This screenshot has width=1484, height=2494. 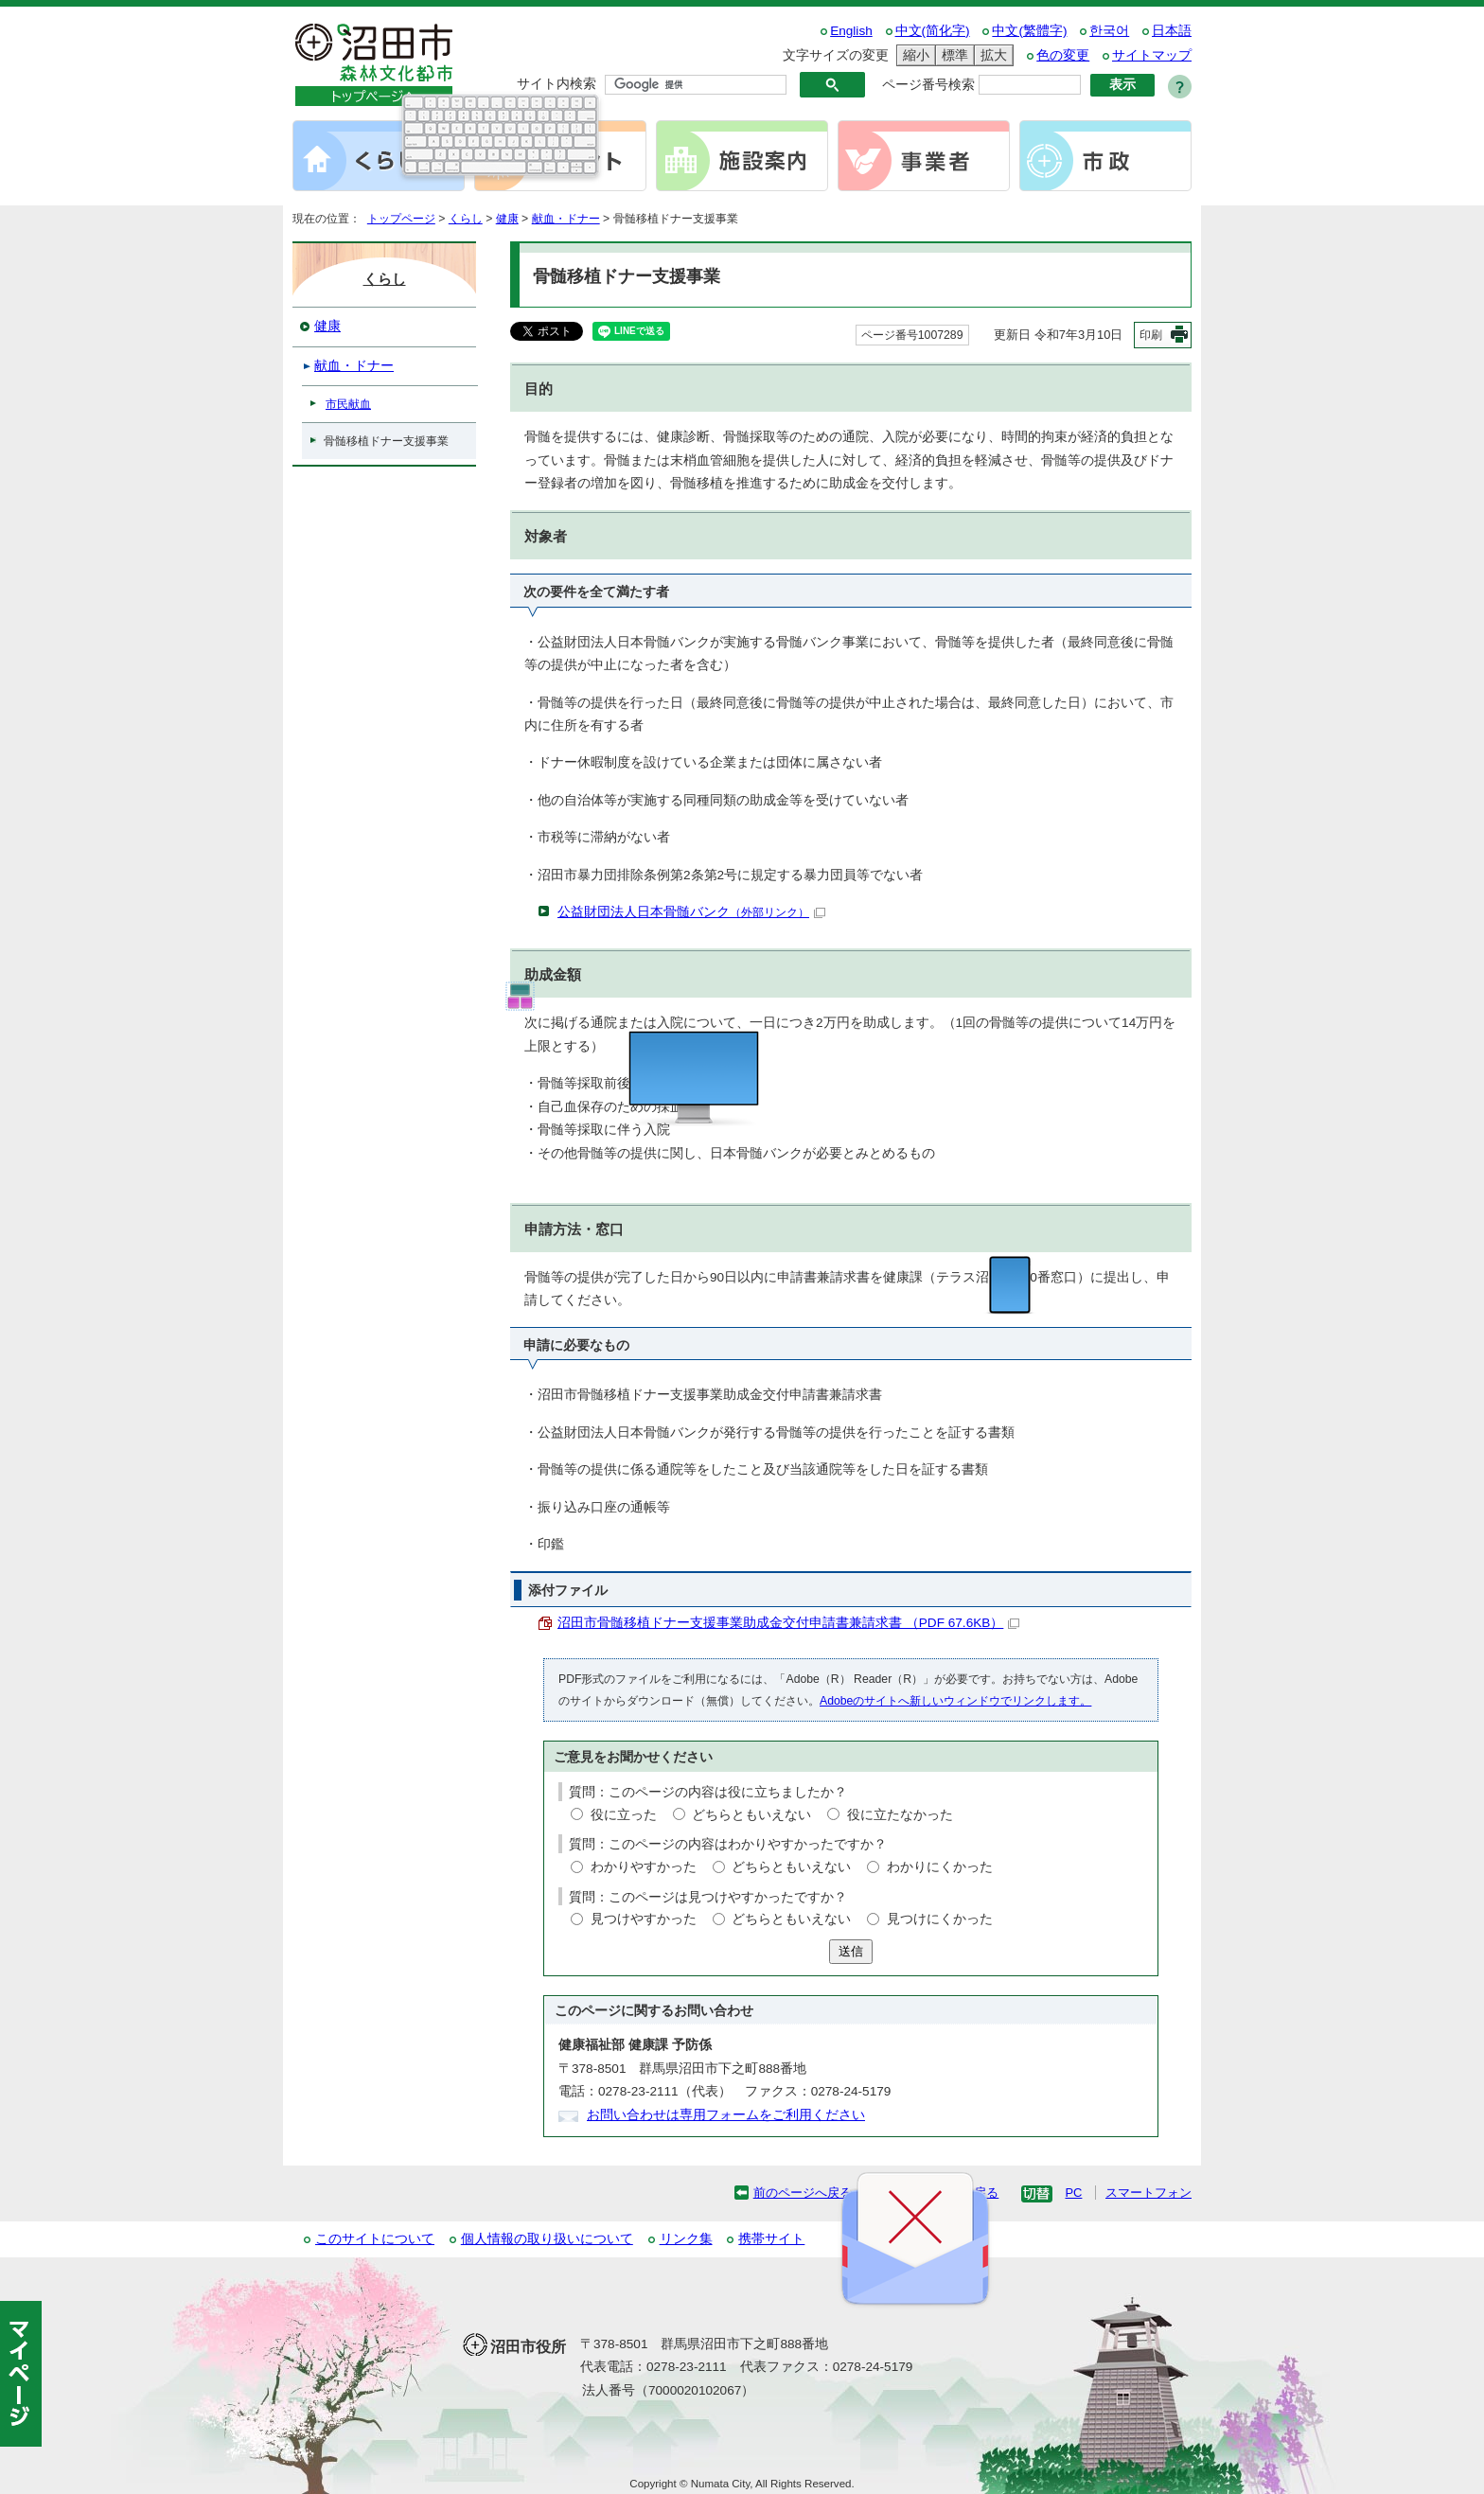 What do you see at coordinates (520, 996) in the screenshot?
I see `select all items in the current view` at bounding box center [520, 996].